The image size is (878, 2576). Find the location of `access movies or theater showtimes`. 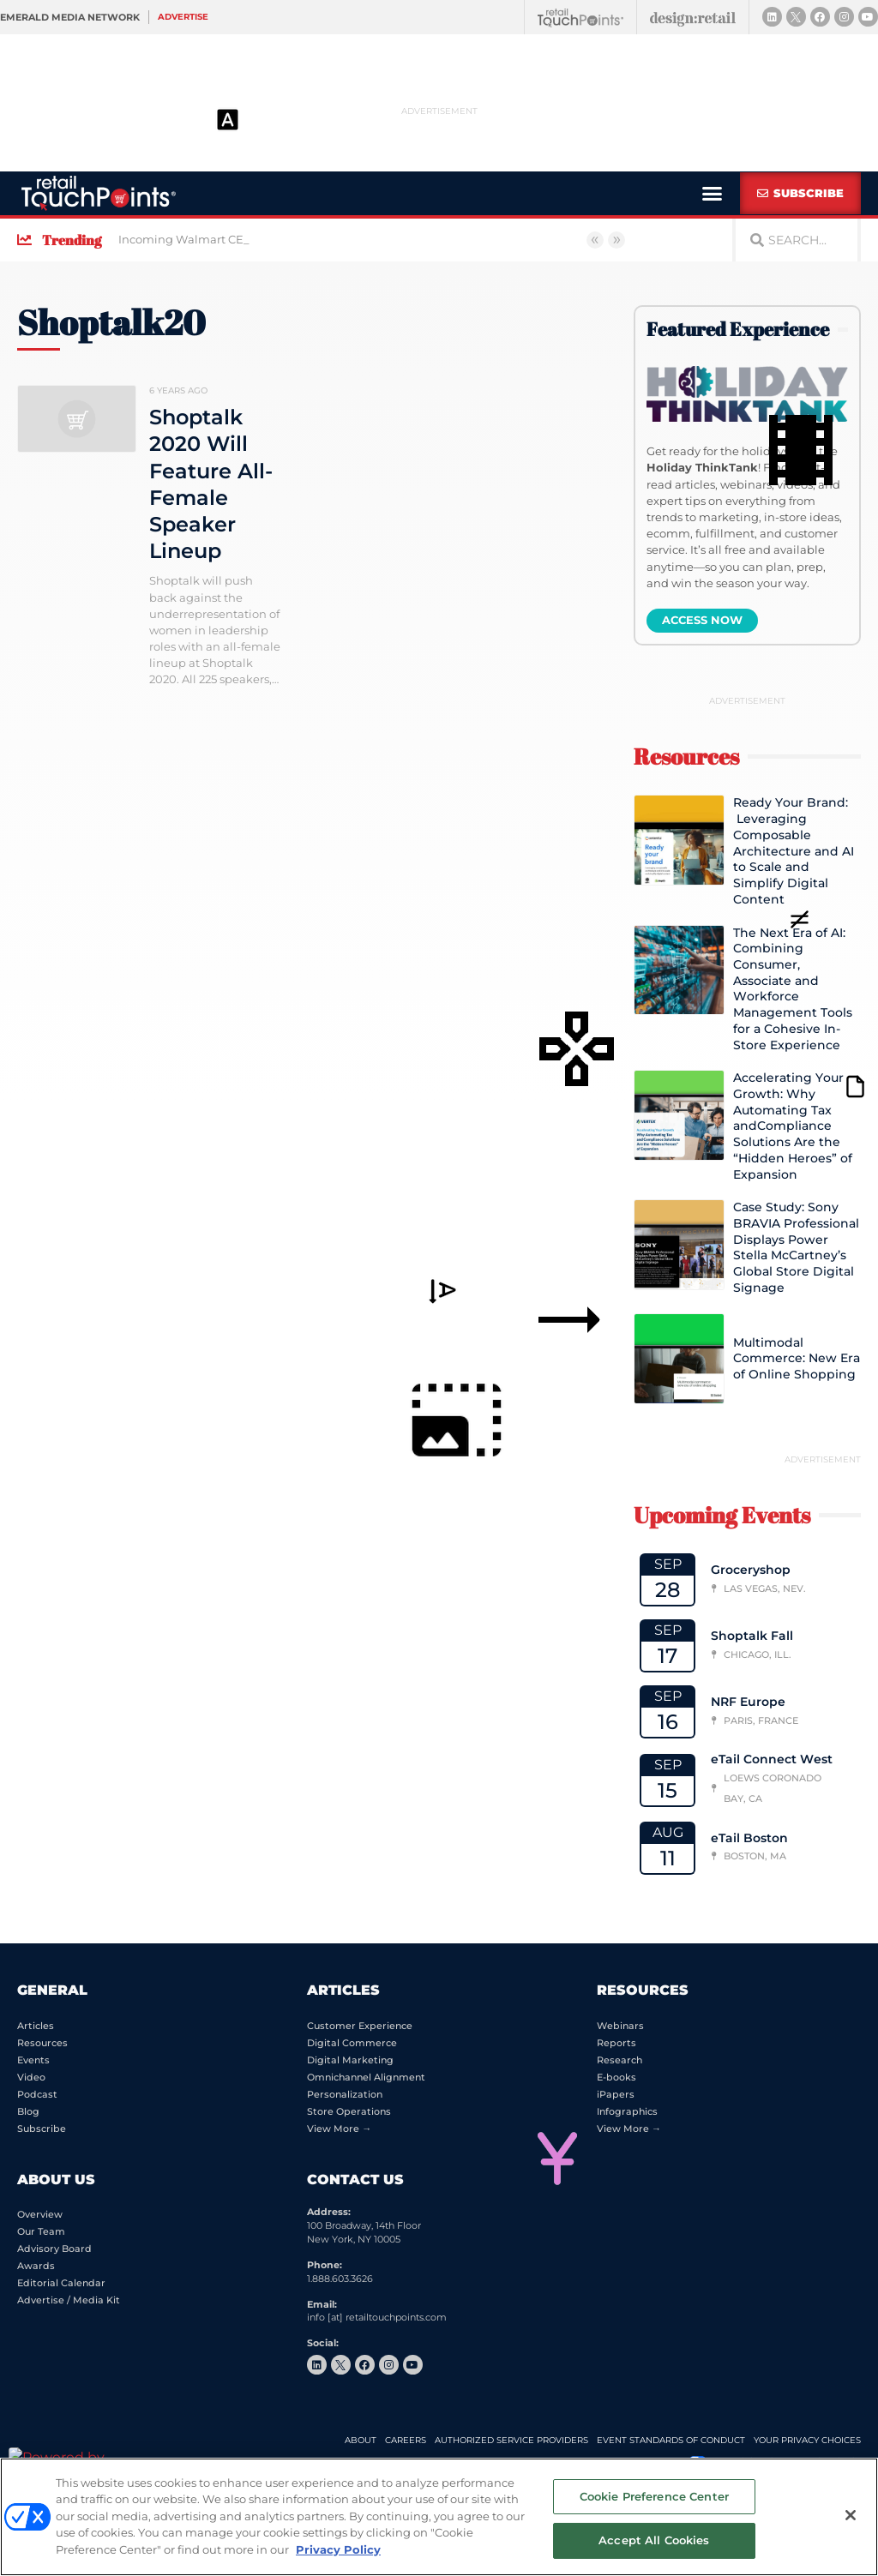

access movies or theater showtimes is located at coordinates (801, 450).